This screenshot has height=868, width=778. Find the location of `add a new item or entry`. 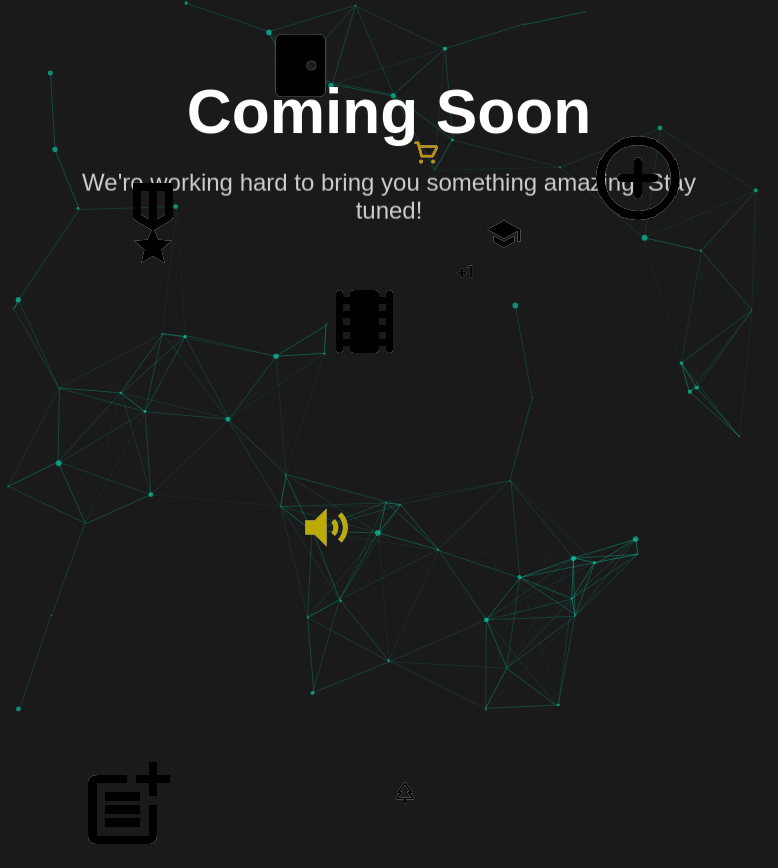

add a new item or entry is located at coordinates (638, 178).